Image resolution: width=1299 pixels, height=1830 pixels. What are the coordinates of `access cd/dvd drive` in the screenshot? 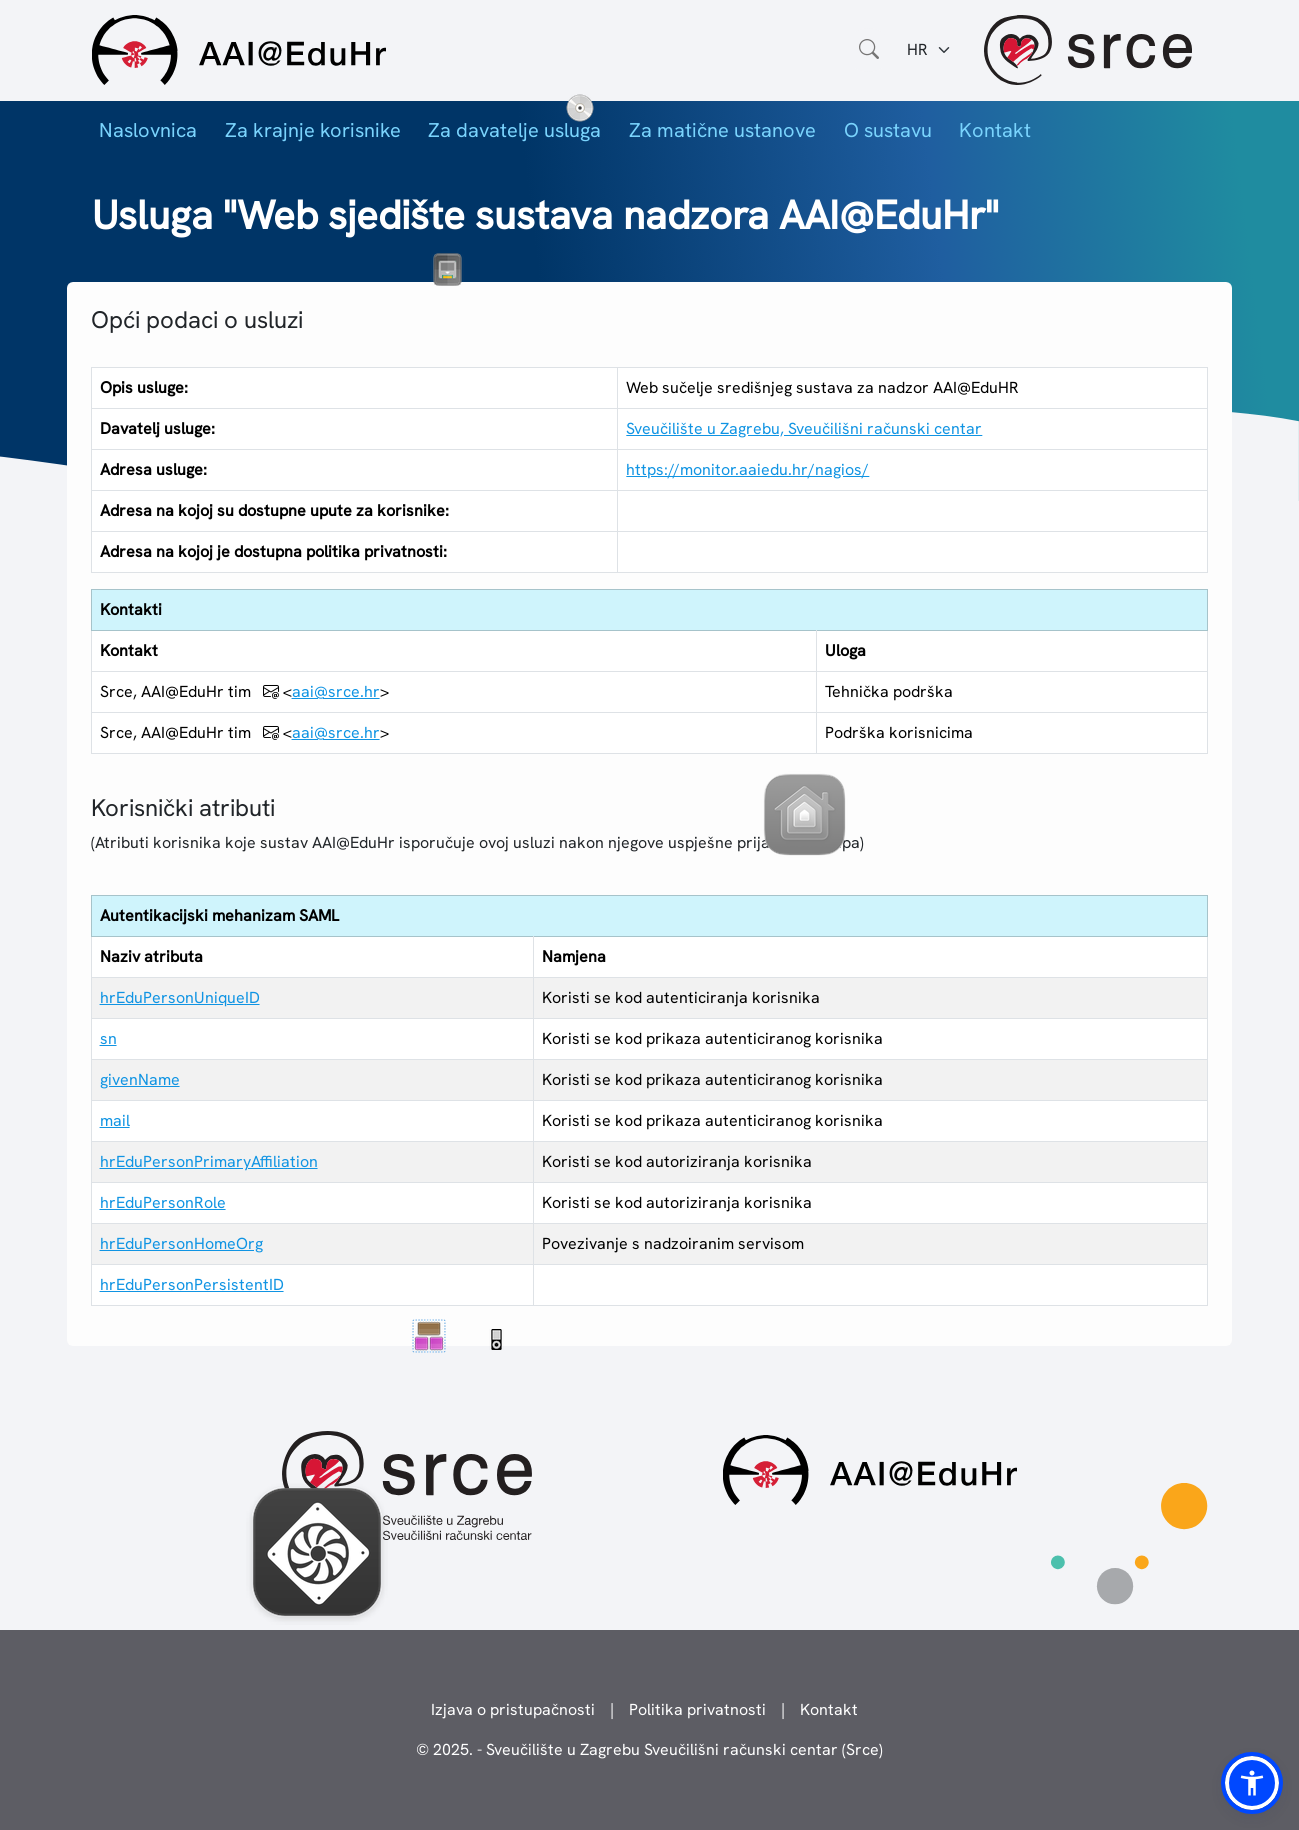 It's located at (580, 108).